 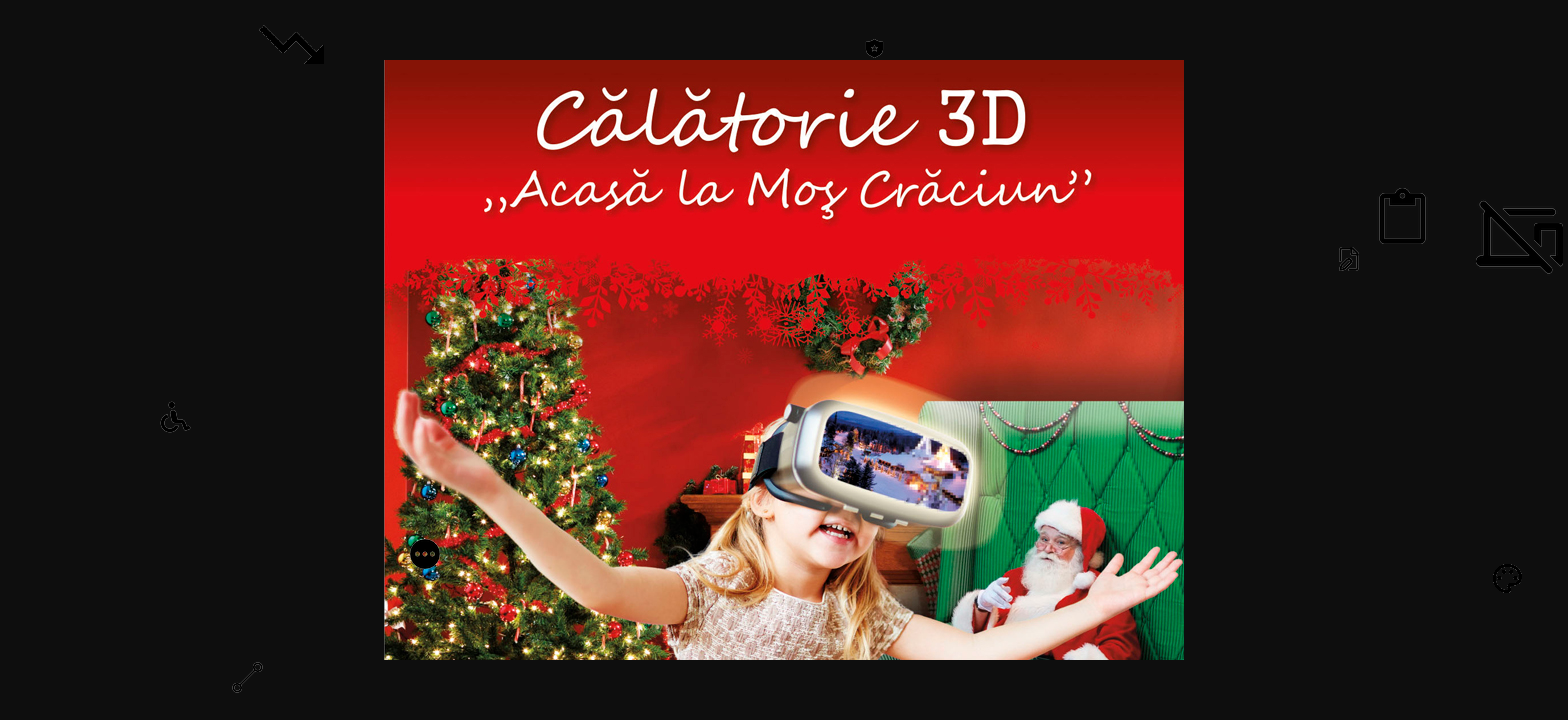 What do you see at coordinates (175, 417) in the screenshot?
I see `indicates wheelchair accessible facilities` at bounding box center [175, 417].